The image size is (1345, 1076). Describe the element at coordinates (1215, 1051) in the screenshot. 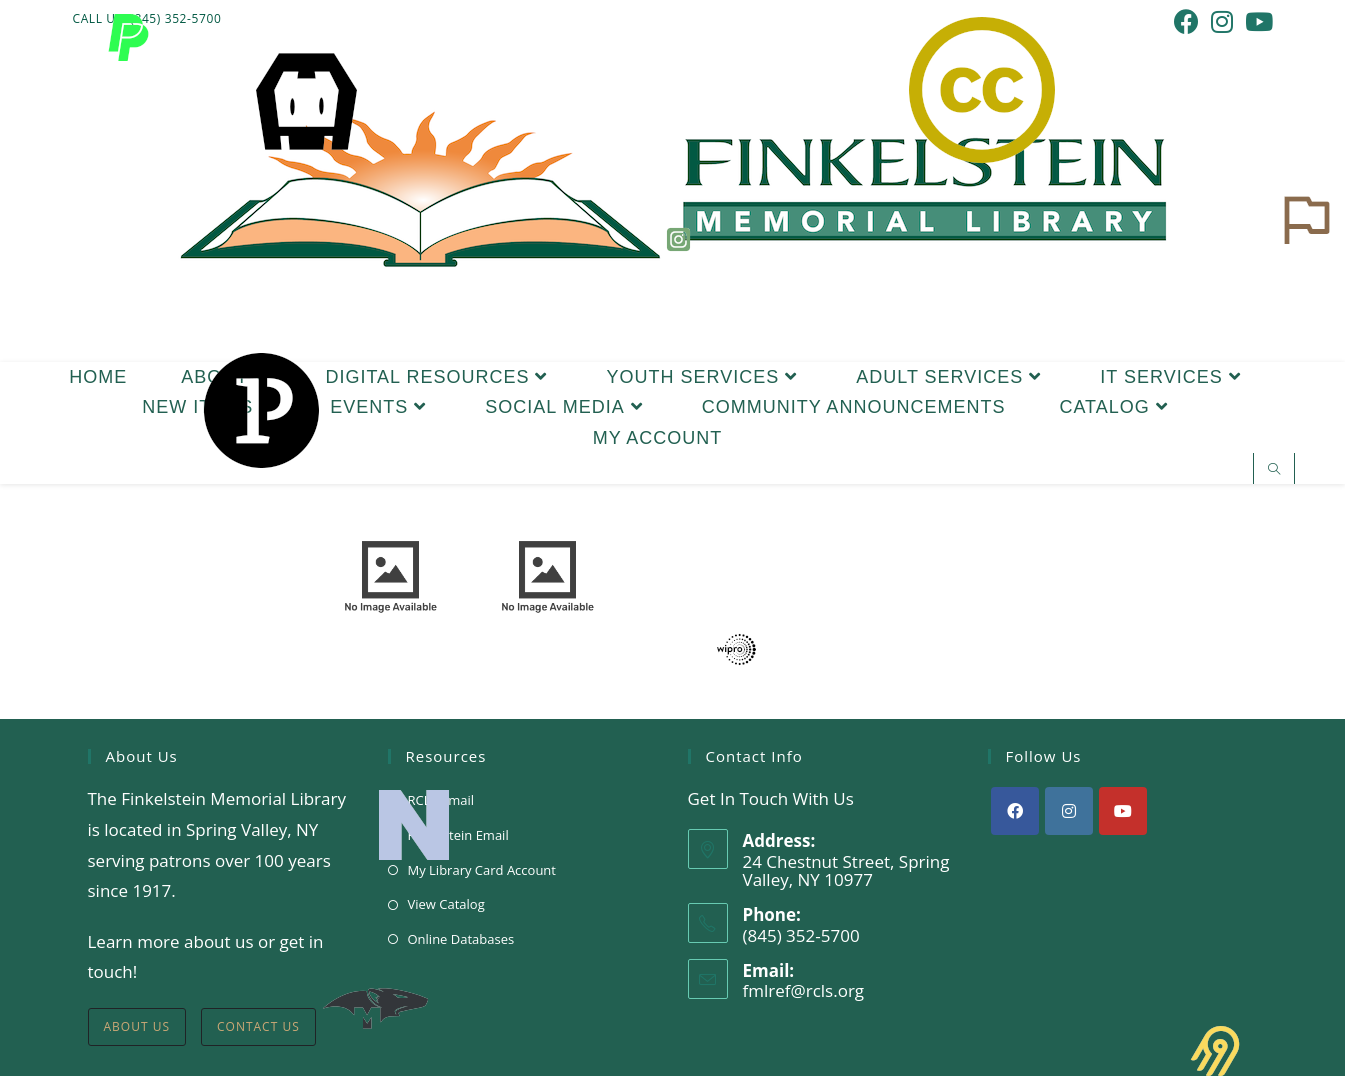

I see `airbyte logo - a data integration platform` at that location.